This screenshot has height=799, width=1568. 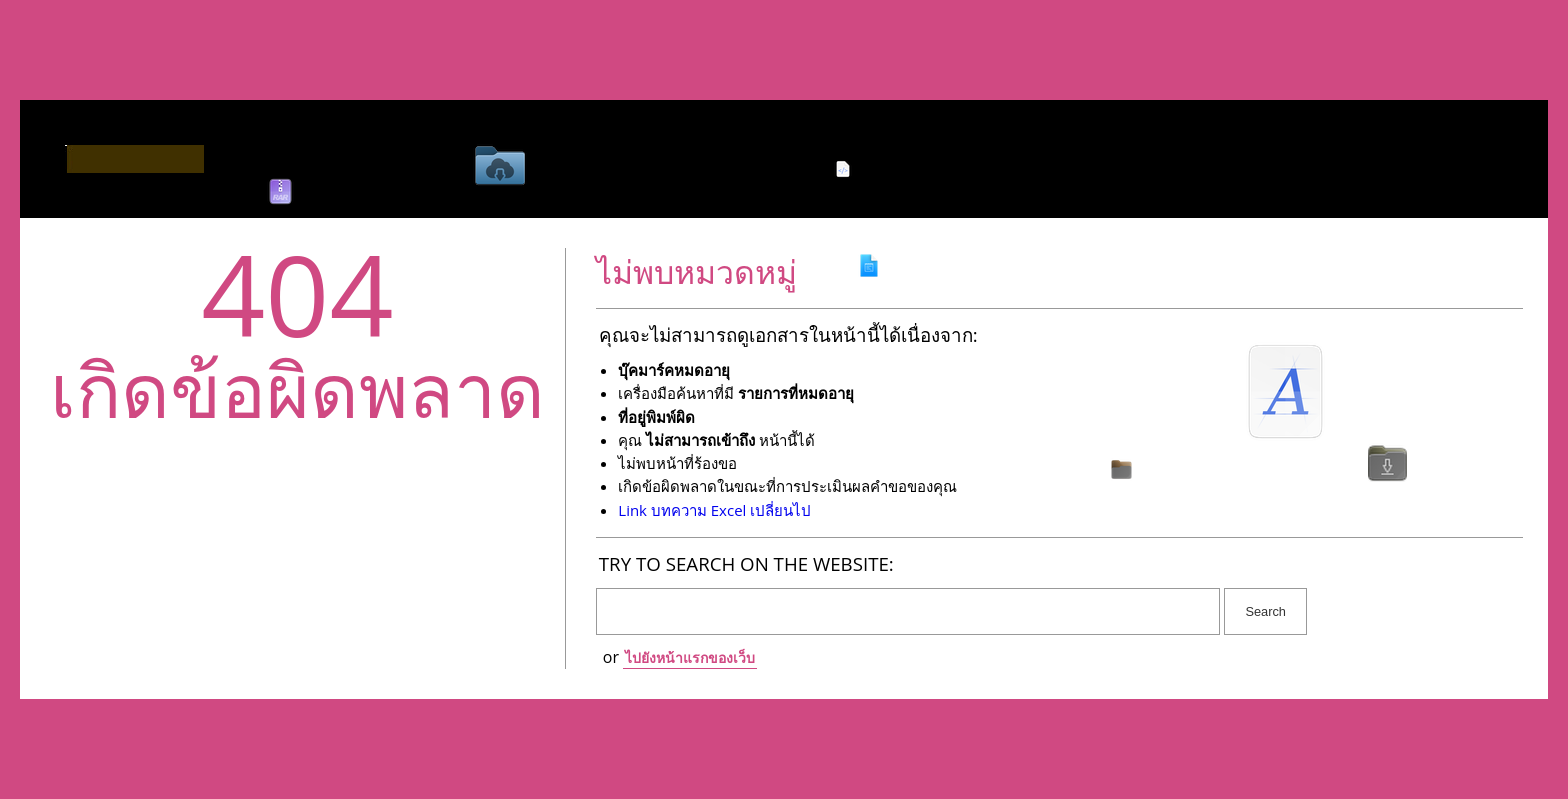 I want to click on open downloads folder, so click(x=500, y=167).